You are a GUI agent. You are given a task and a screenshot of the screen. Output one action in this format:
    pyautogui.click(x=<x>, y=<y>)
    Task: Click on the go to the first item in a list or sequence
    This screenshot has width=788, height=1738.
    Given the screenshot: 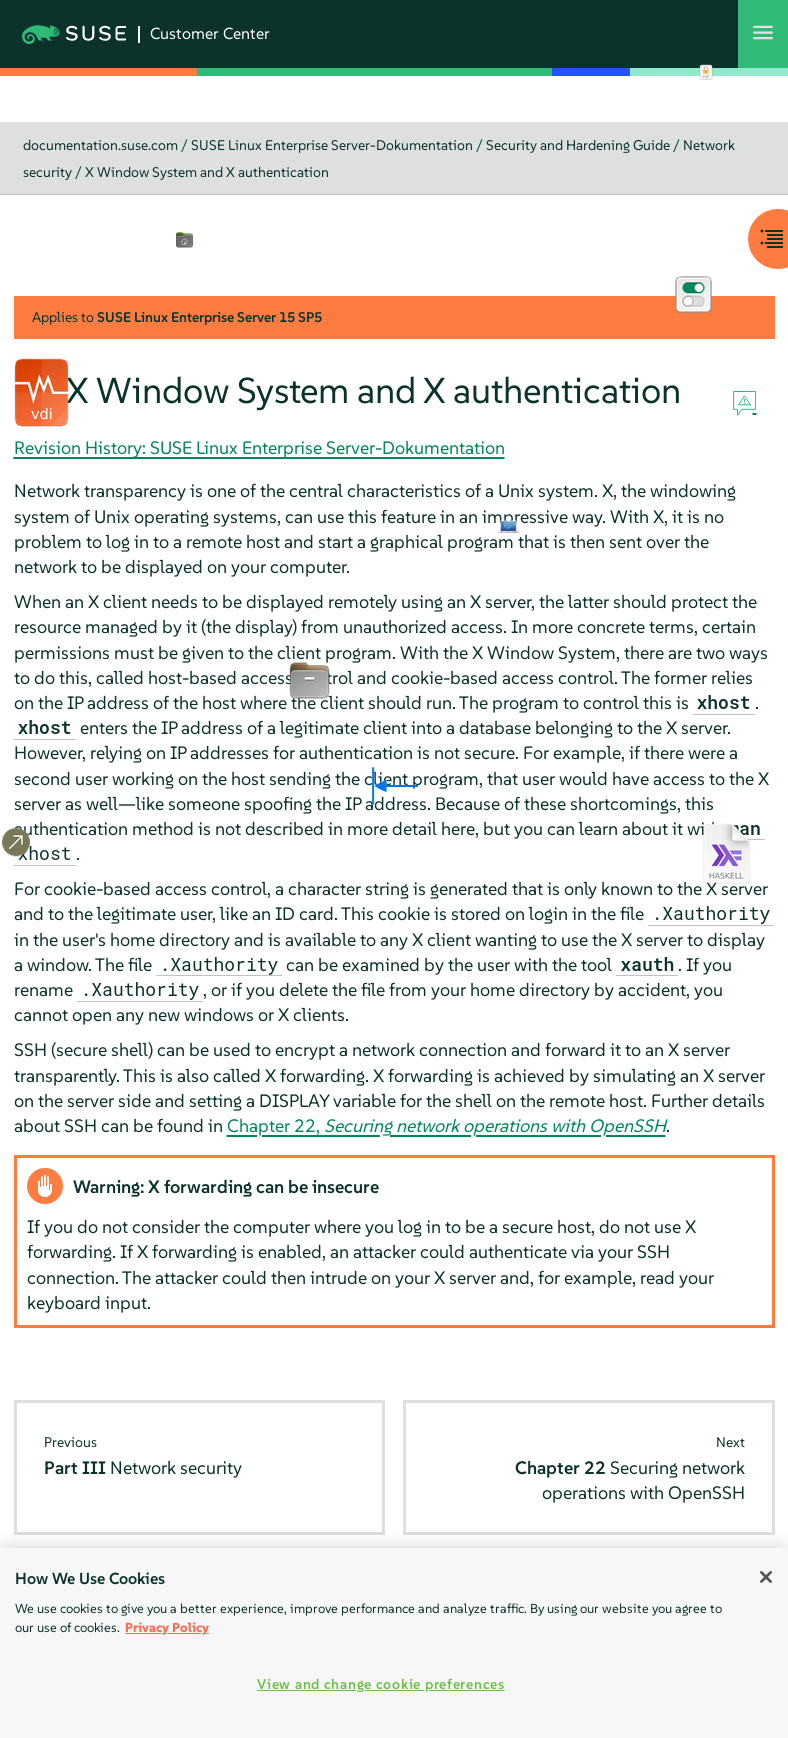 What is the action you would take?
    pyautogui.click(x=395, y=786)
    